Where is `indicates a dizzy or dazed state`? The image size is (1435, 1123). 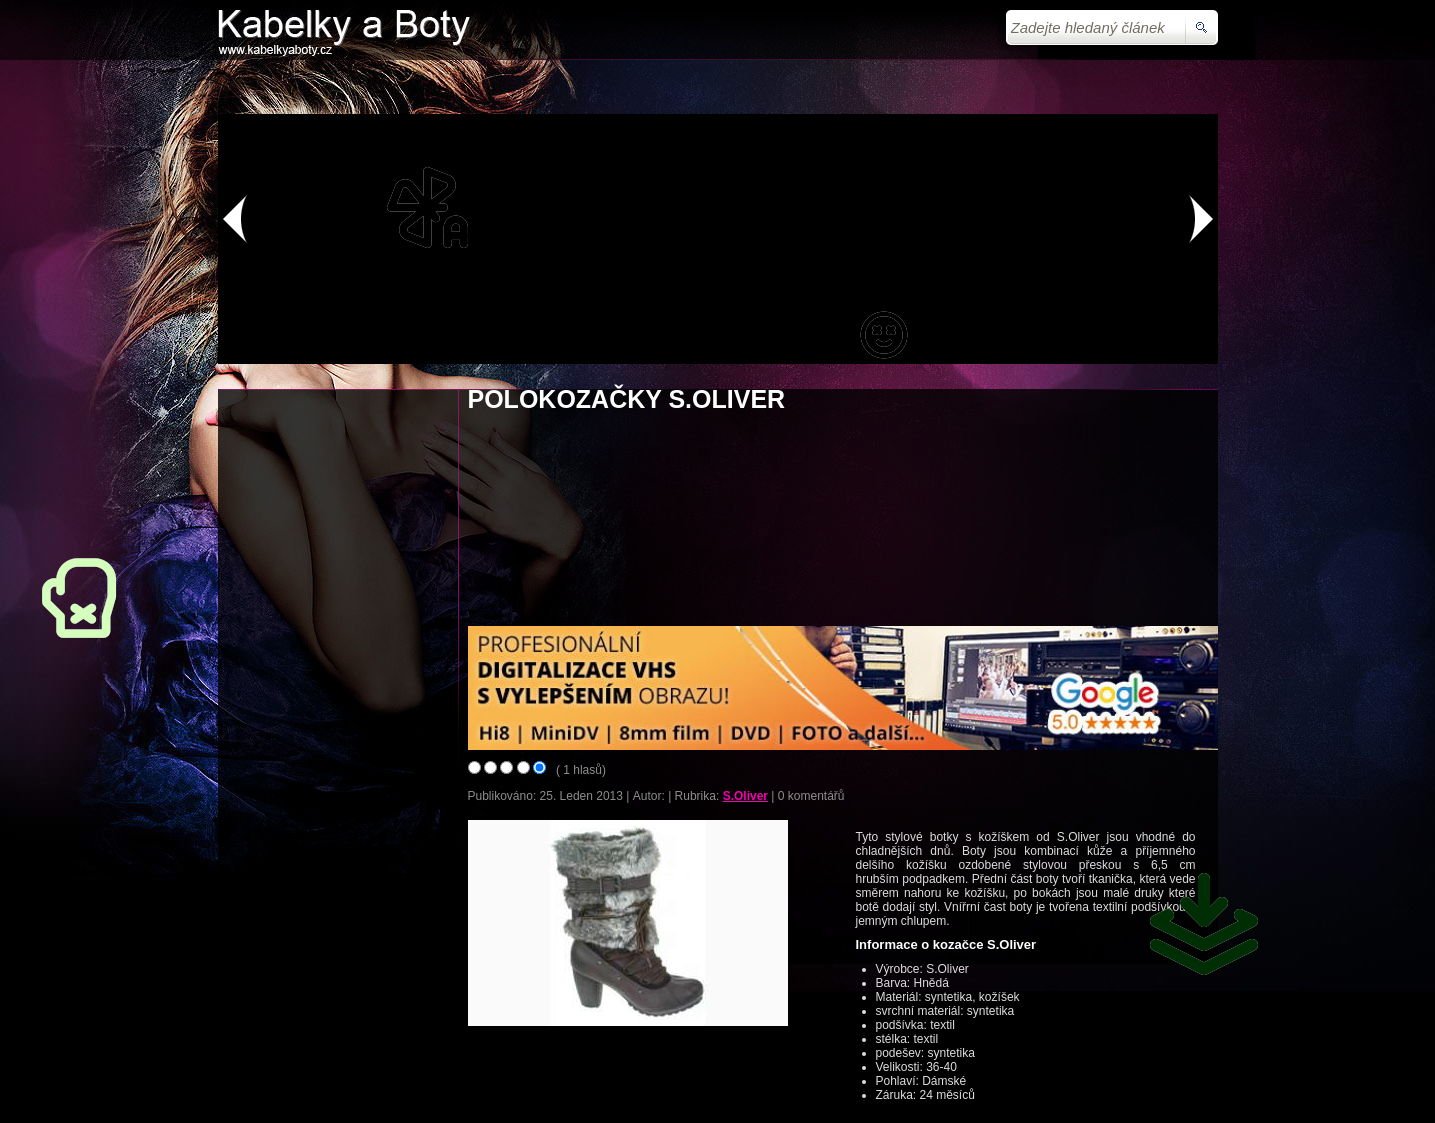 indicates a dizzy or dazed state is located at coordinates (884, 335).